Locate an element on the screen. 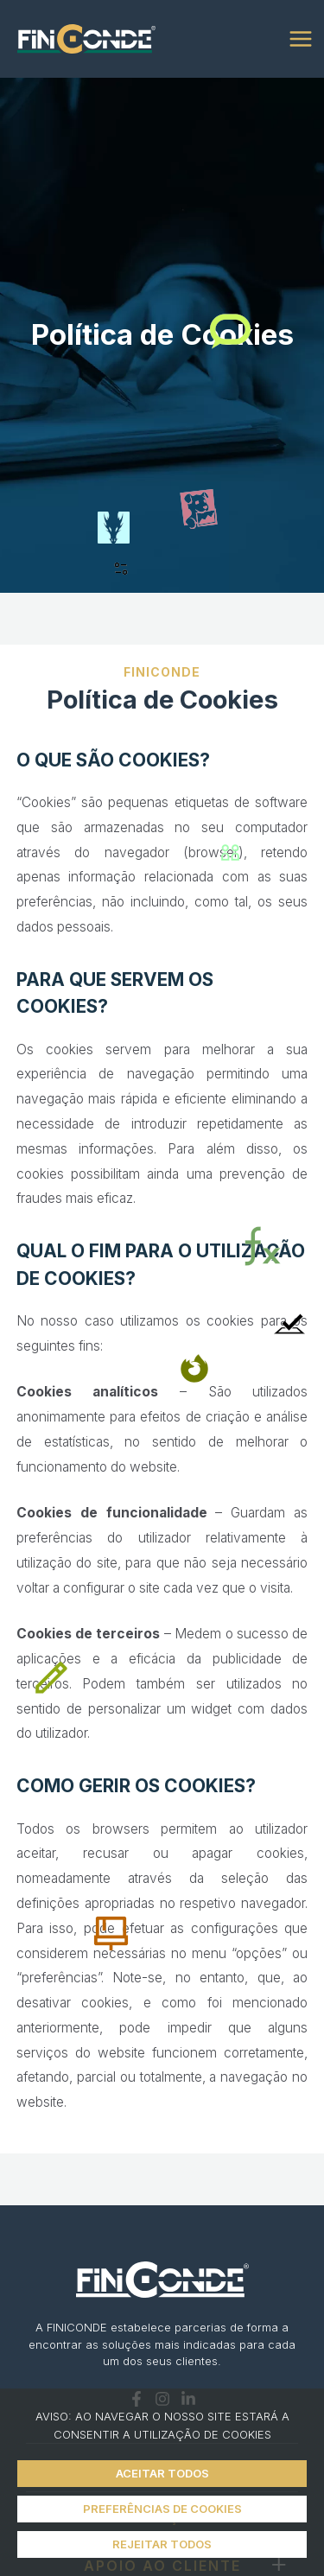 The image size is (324, 2576). open Firefox browser is located at coordinates (194, 1369).